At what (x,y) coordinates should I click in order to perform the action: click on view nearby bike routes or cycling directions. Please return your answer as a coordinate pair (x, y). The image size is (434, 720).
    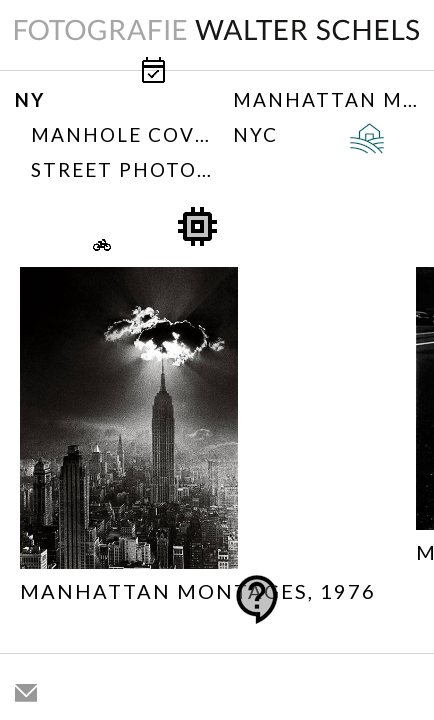
    Looking at the image, I should click on (102, 245).